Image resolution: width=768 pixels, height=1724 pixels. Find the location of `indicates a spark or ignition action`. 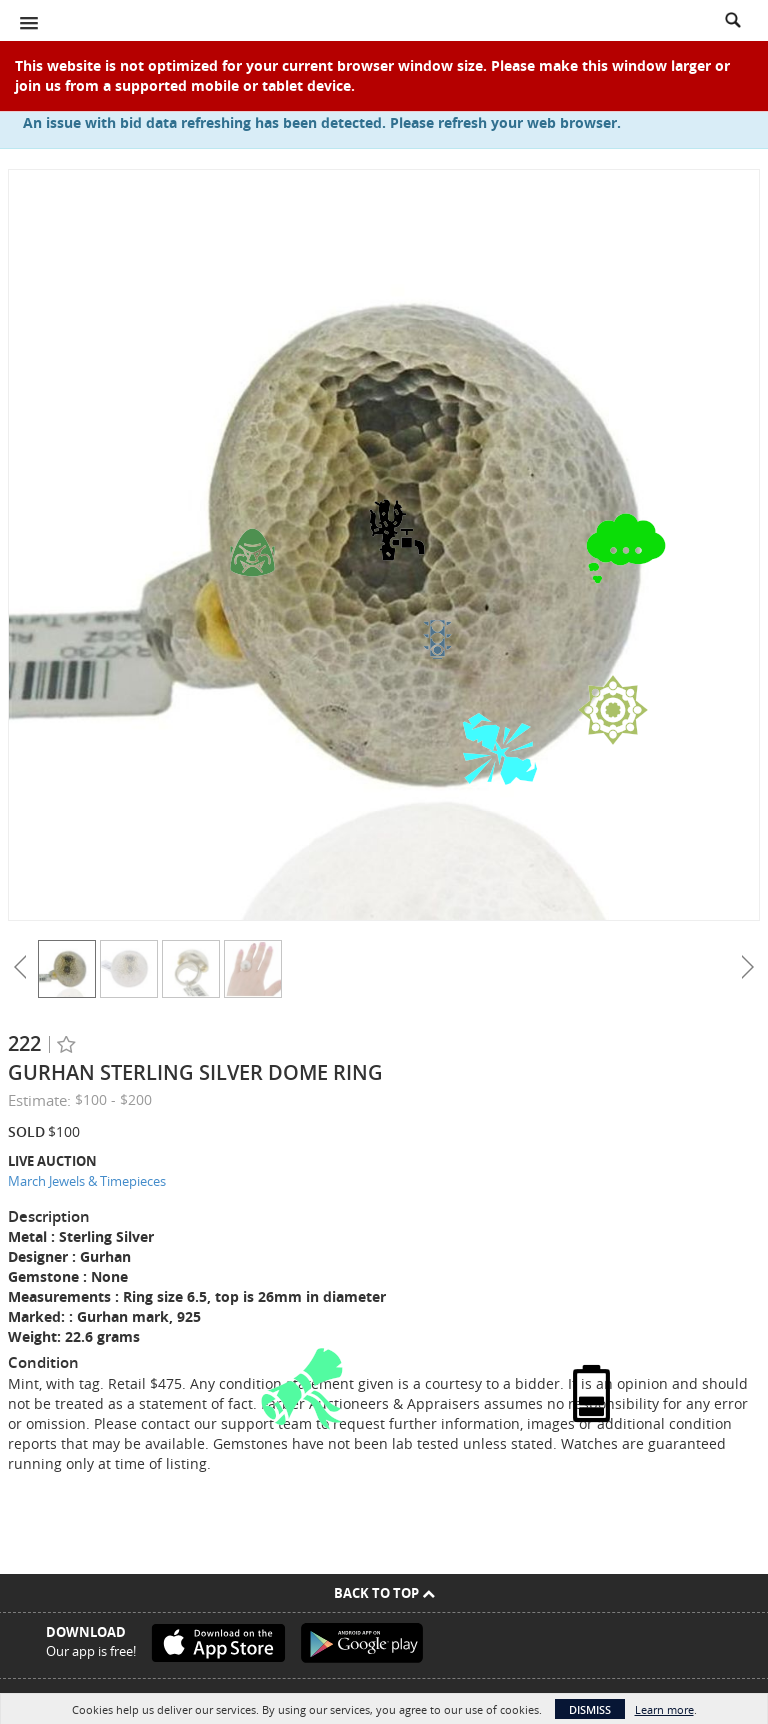

indicates a spark or ignition action is located at coordinates (500, 749).